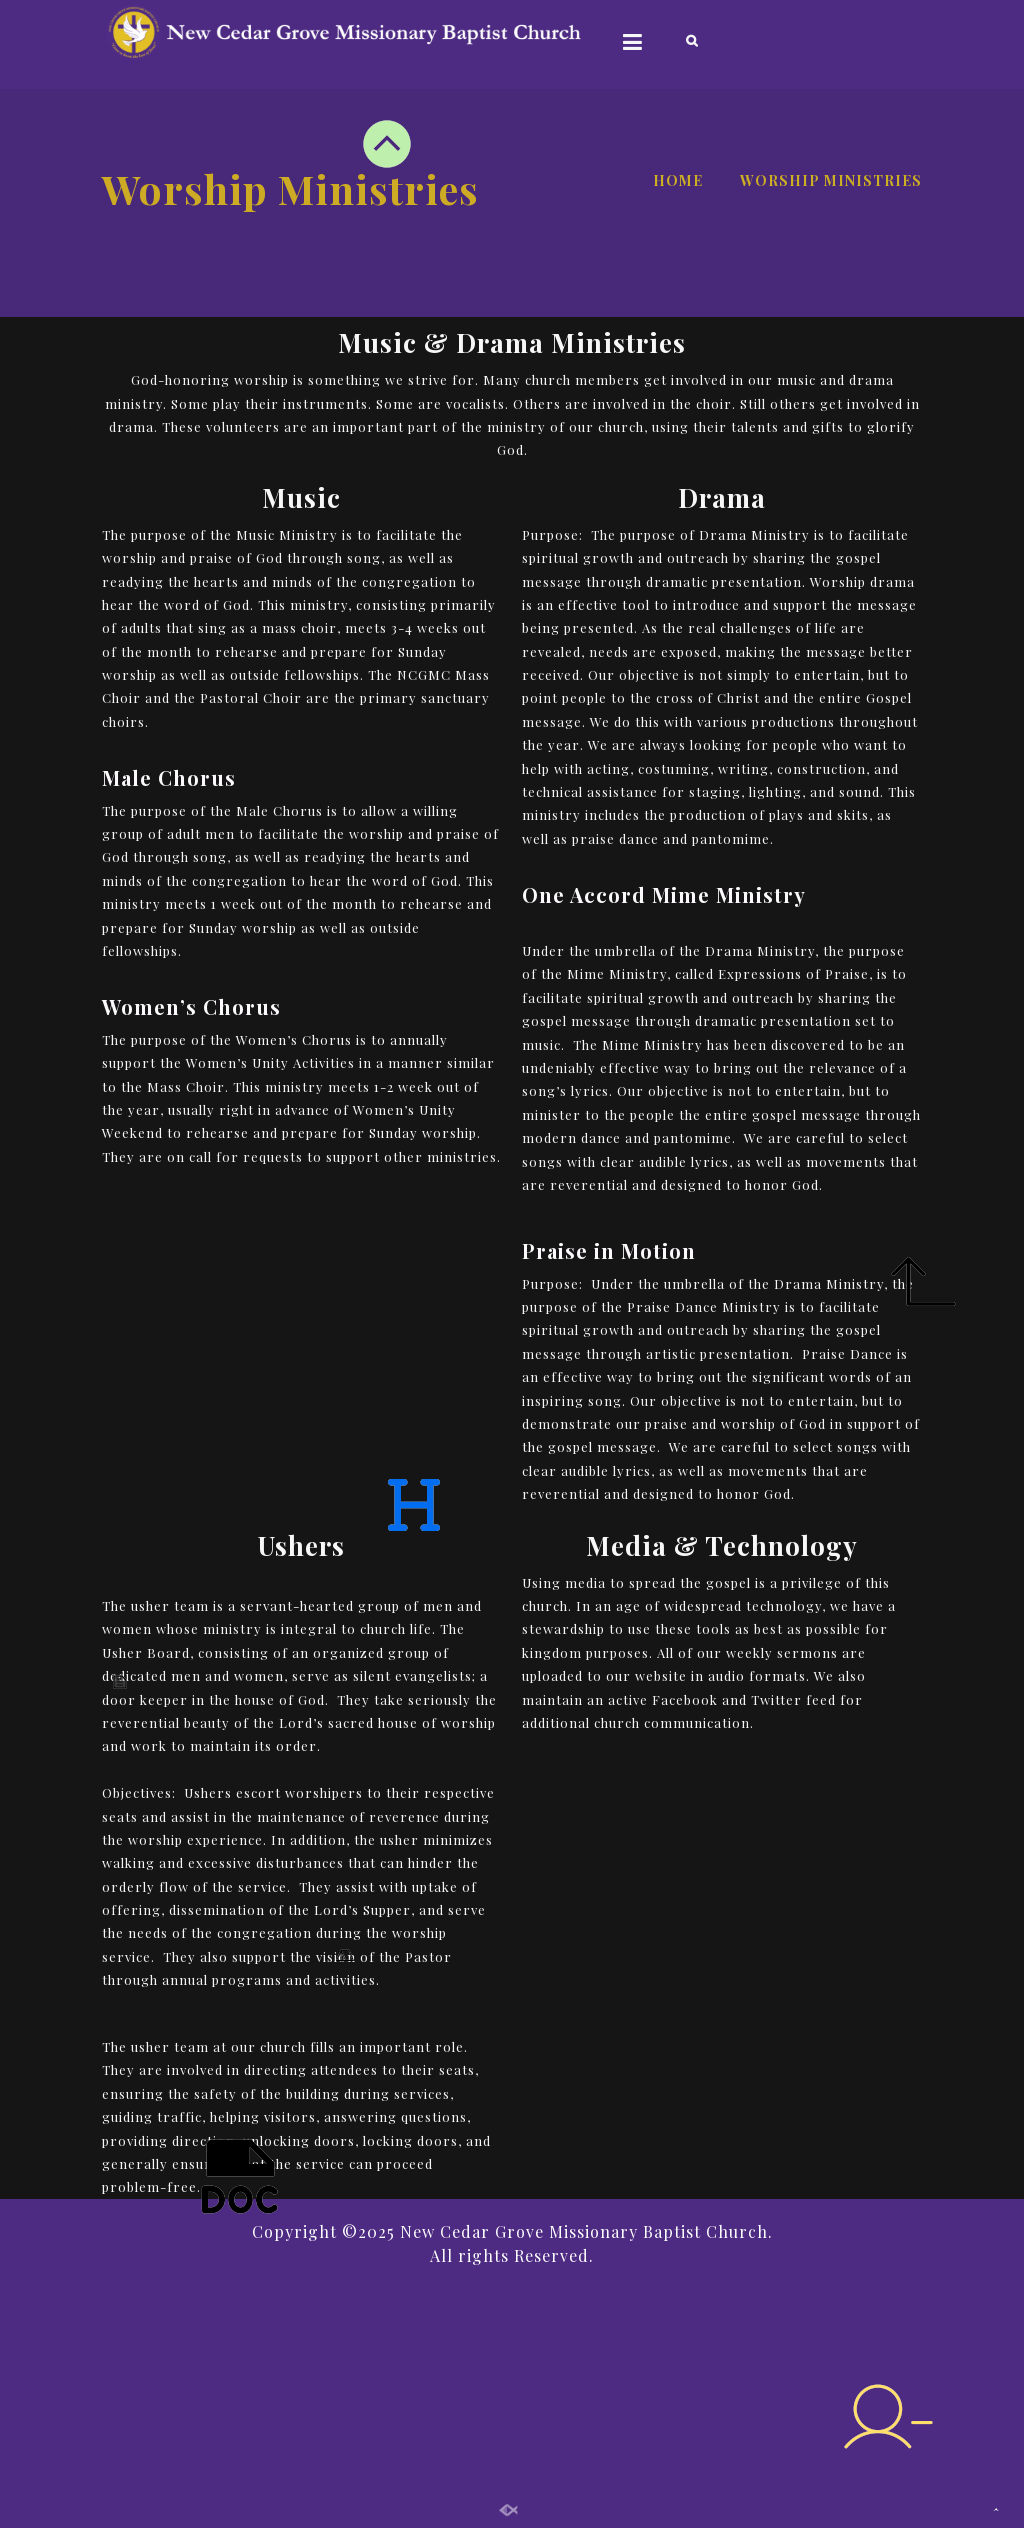  Describe the element at coordinates (120, 1682) in the screenshot. I see `view text document or snippet` at that location.